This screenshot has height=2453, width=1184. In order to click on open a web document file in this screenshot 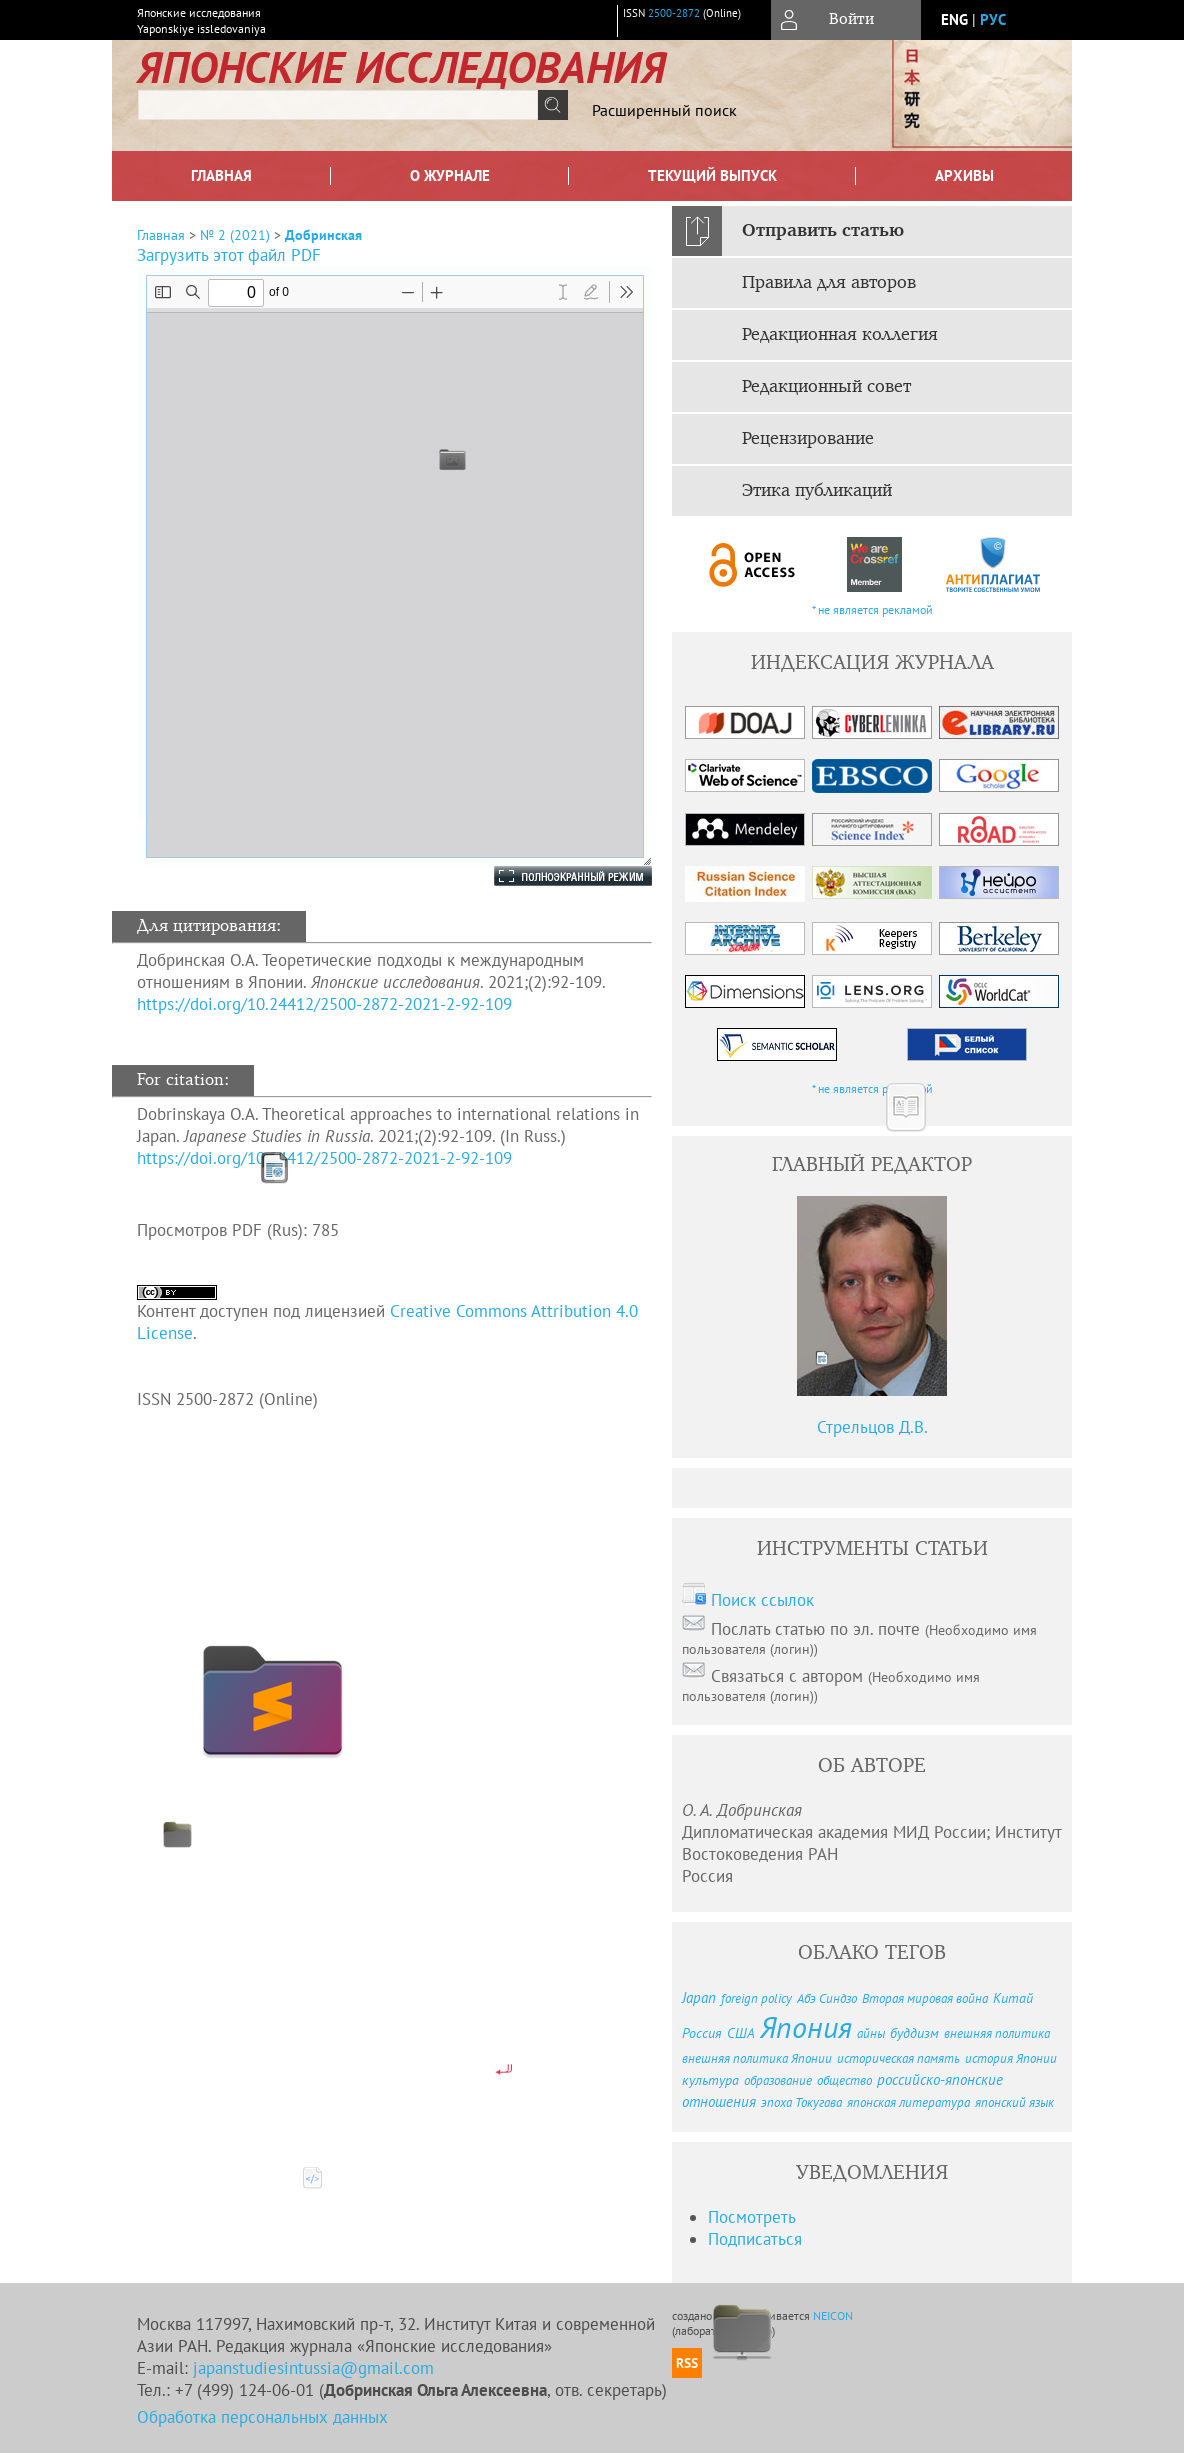, I will do `click(274, 1167)`.